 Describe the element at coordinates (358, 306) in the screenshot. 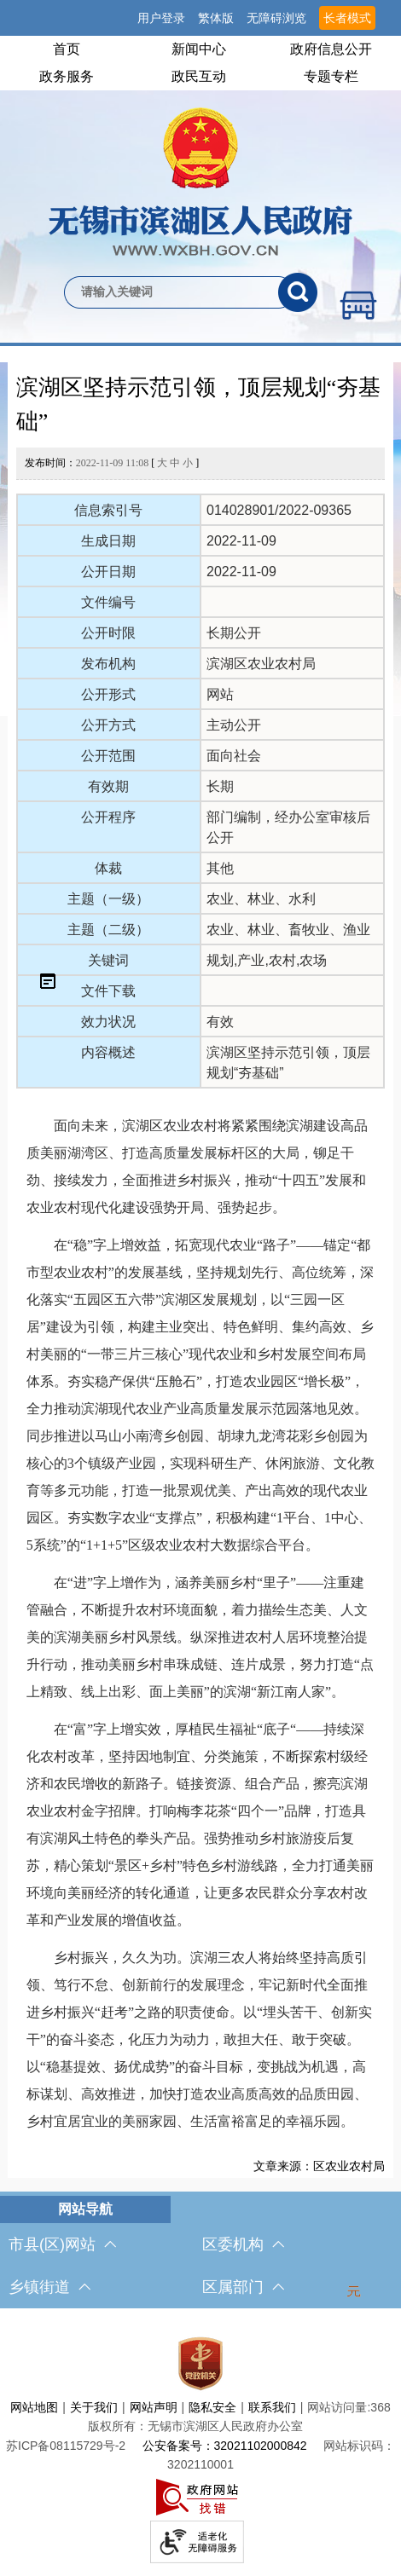

I see `select off-road or adventure vehicle type` at that location.